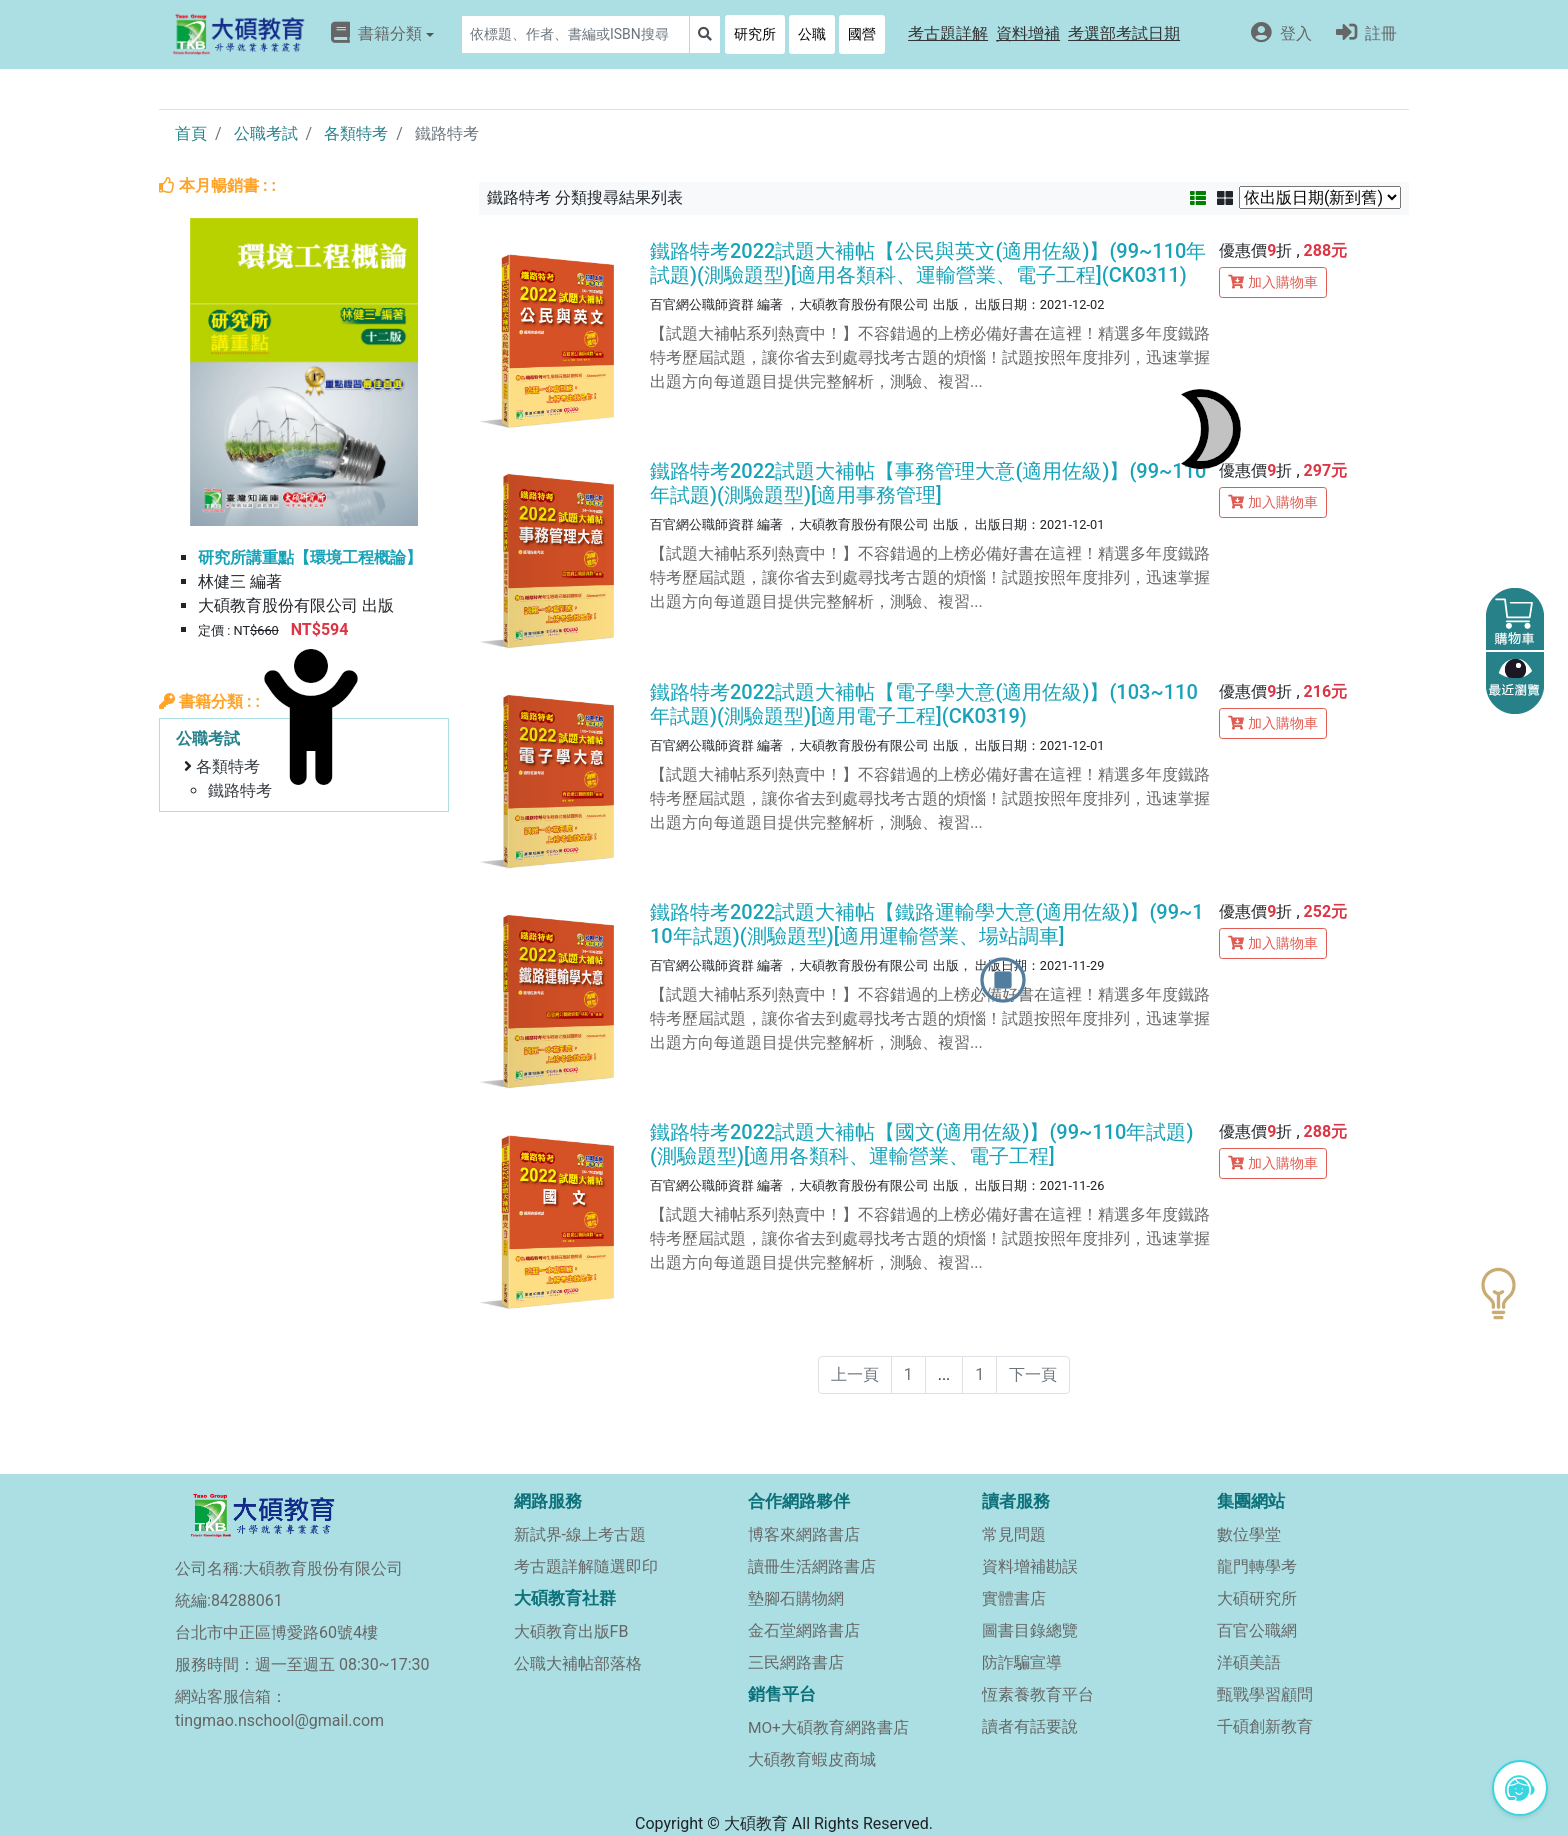  I want to click on access tips or suggestions, so click(1498, 1293).